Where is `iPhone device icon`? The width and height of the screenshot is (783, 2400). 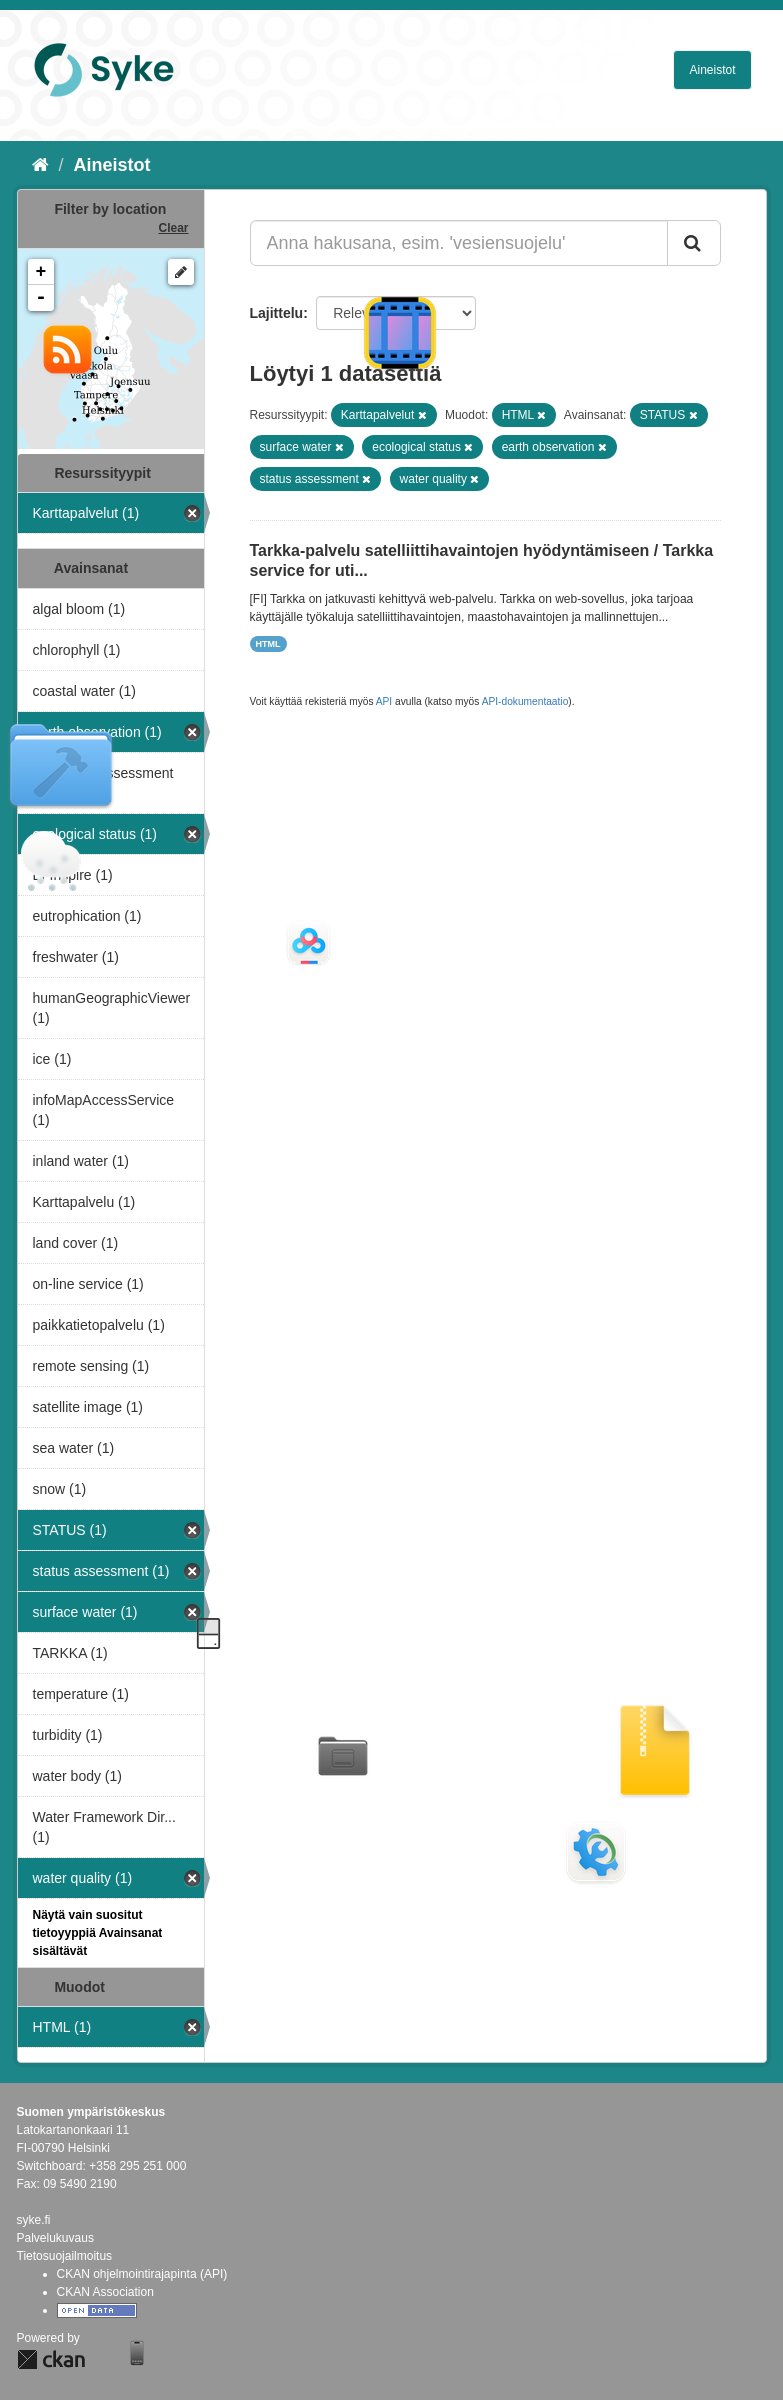 iPhone device icon is located at coordinates (137, 2353).